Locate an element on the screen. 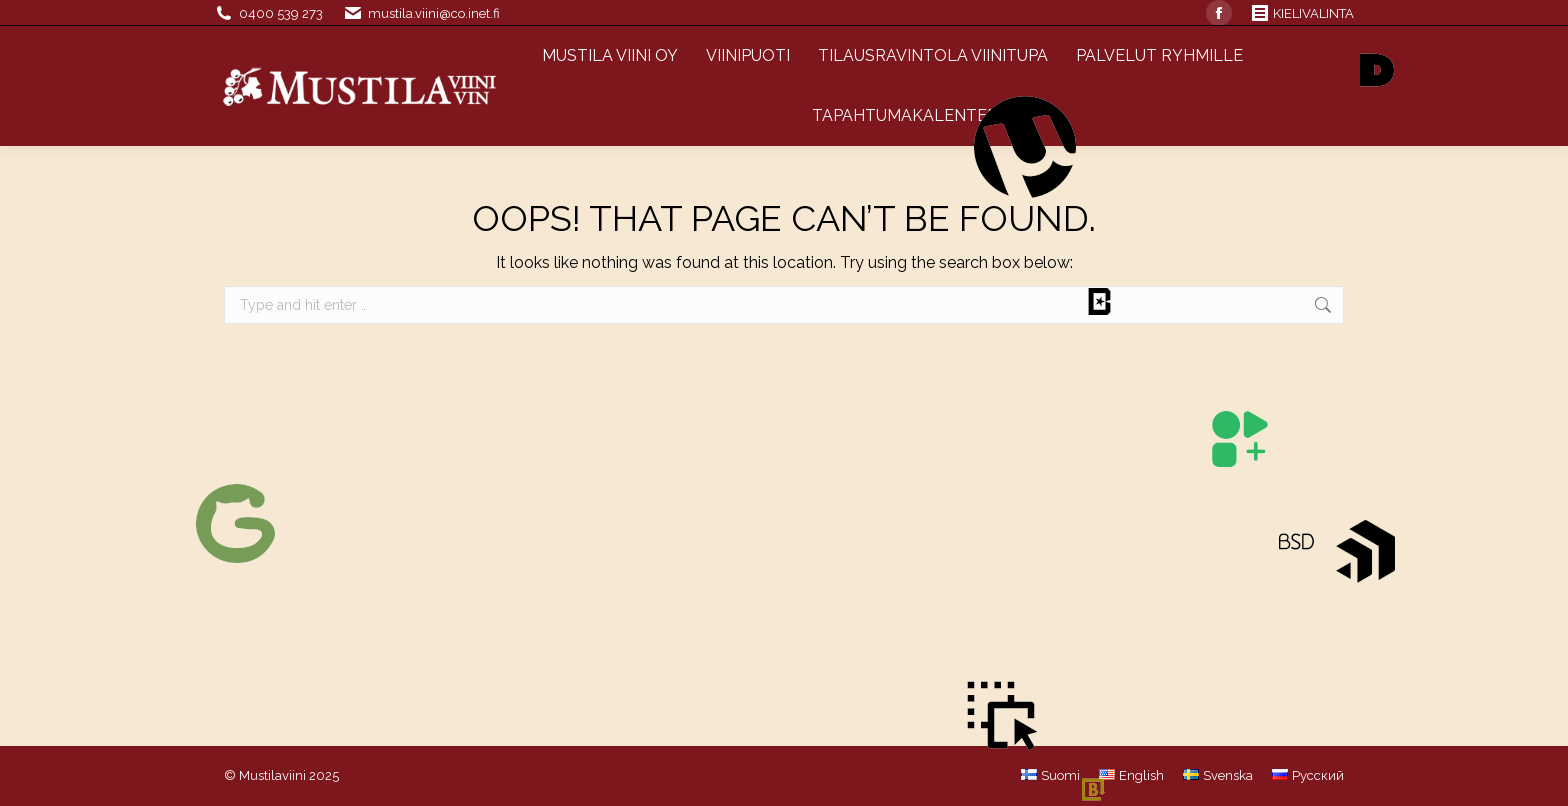  open the flathub app store is located at coordinates (1240, 439).